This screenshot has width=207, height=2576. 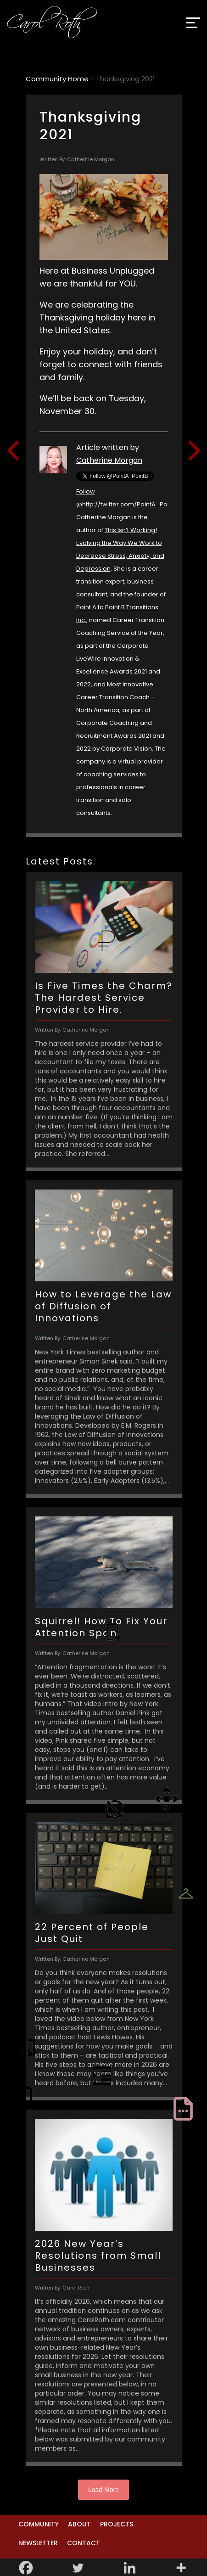 What do you see at coordinates (183, 2109) in the screenshot?
I see `view file details or more options` at bounding box center [183, 2109].